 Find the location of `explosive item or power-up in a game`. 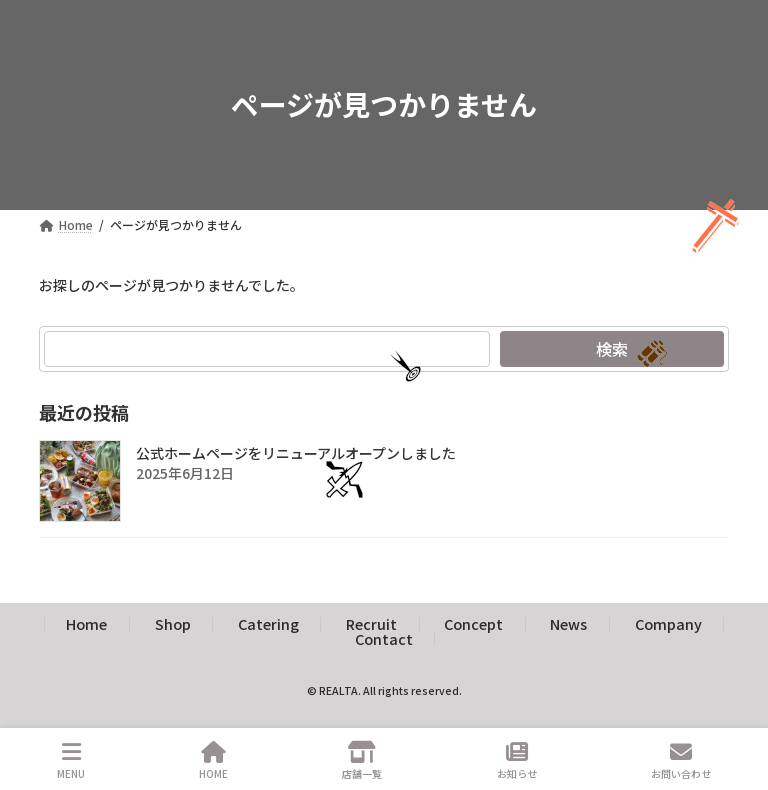

explosive item or power-up in a game is located at coordinates (652, 352).